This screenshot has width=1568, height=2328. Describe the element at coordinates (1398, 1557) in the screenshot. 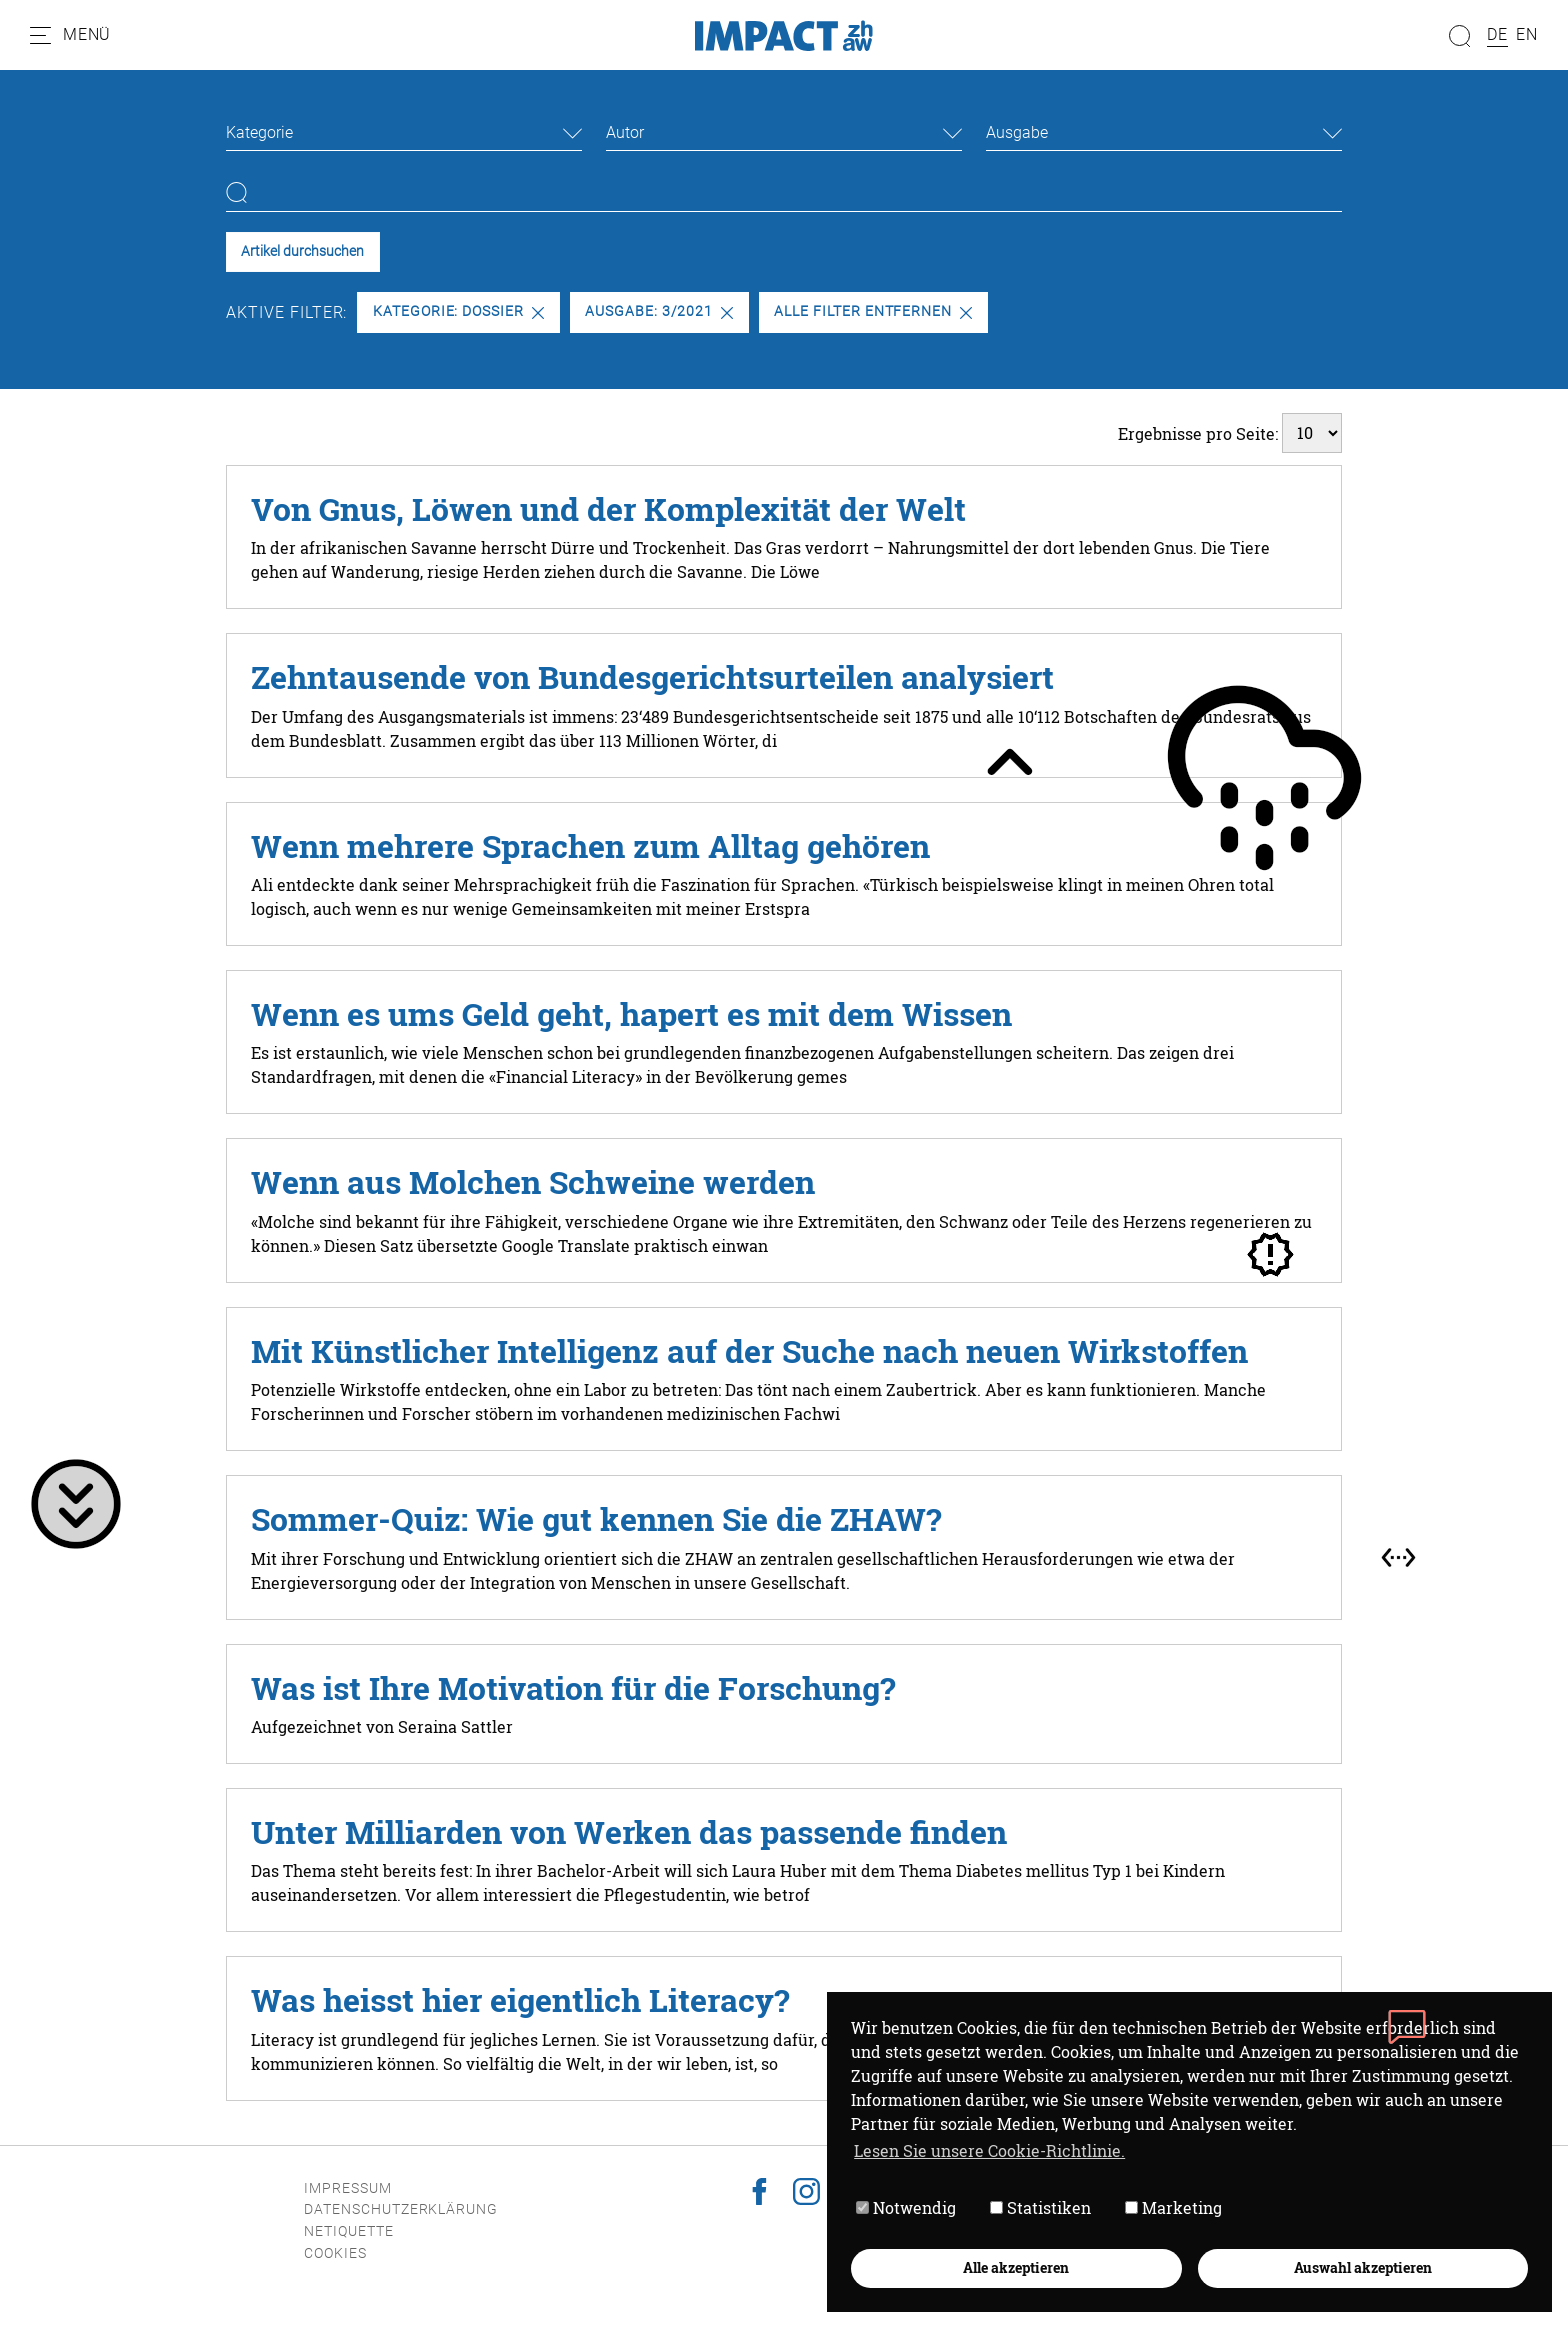

I see `configure ethernet or network connection settings` at that location.